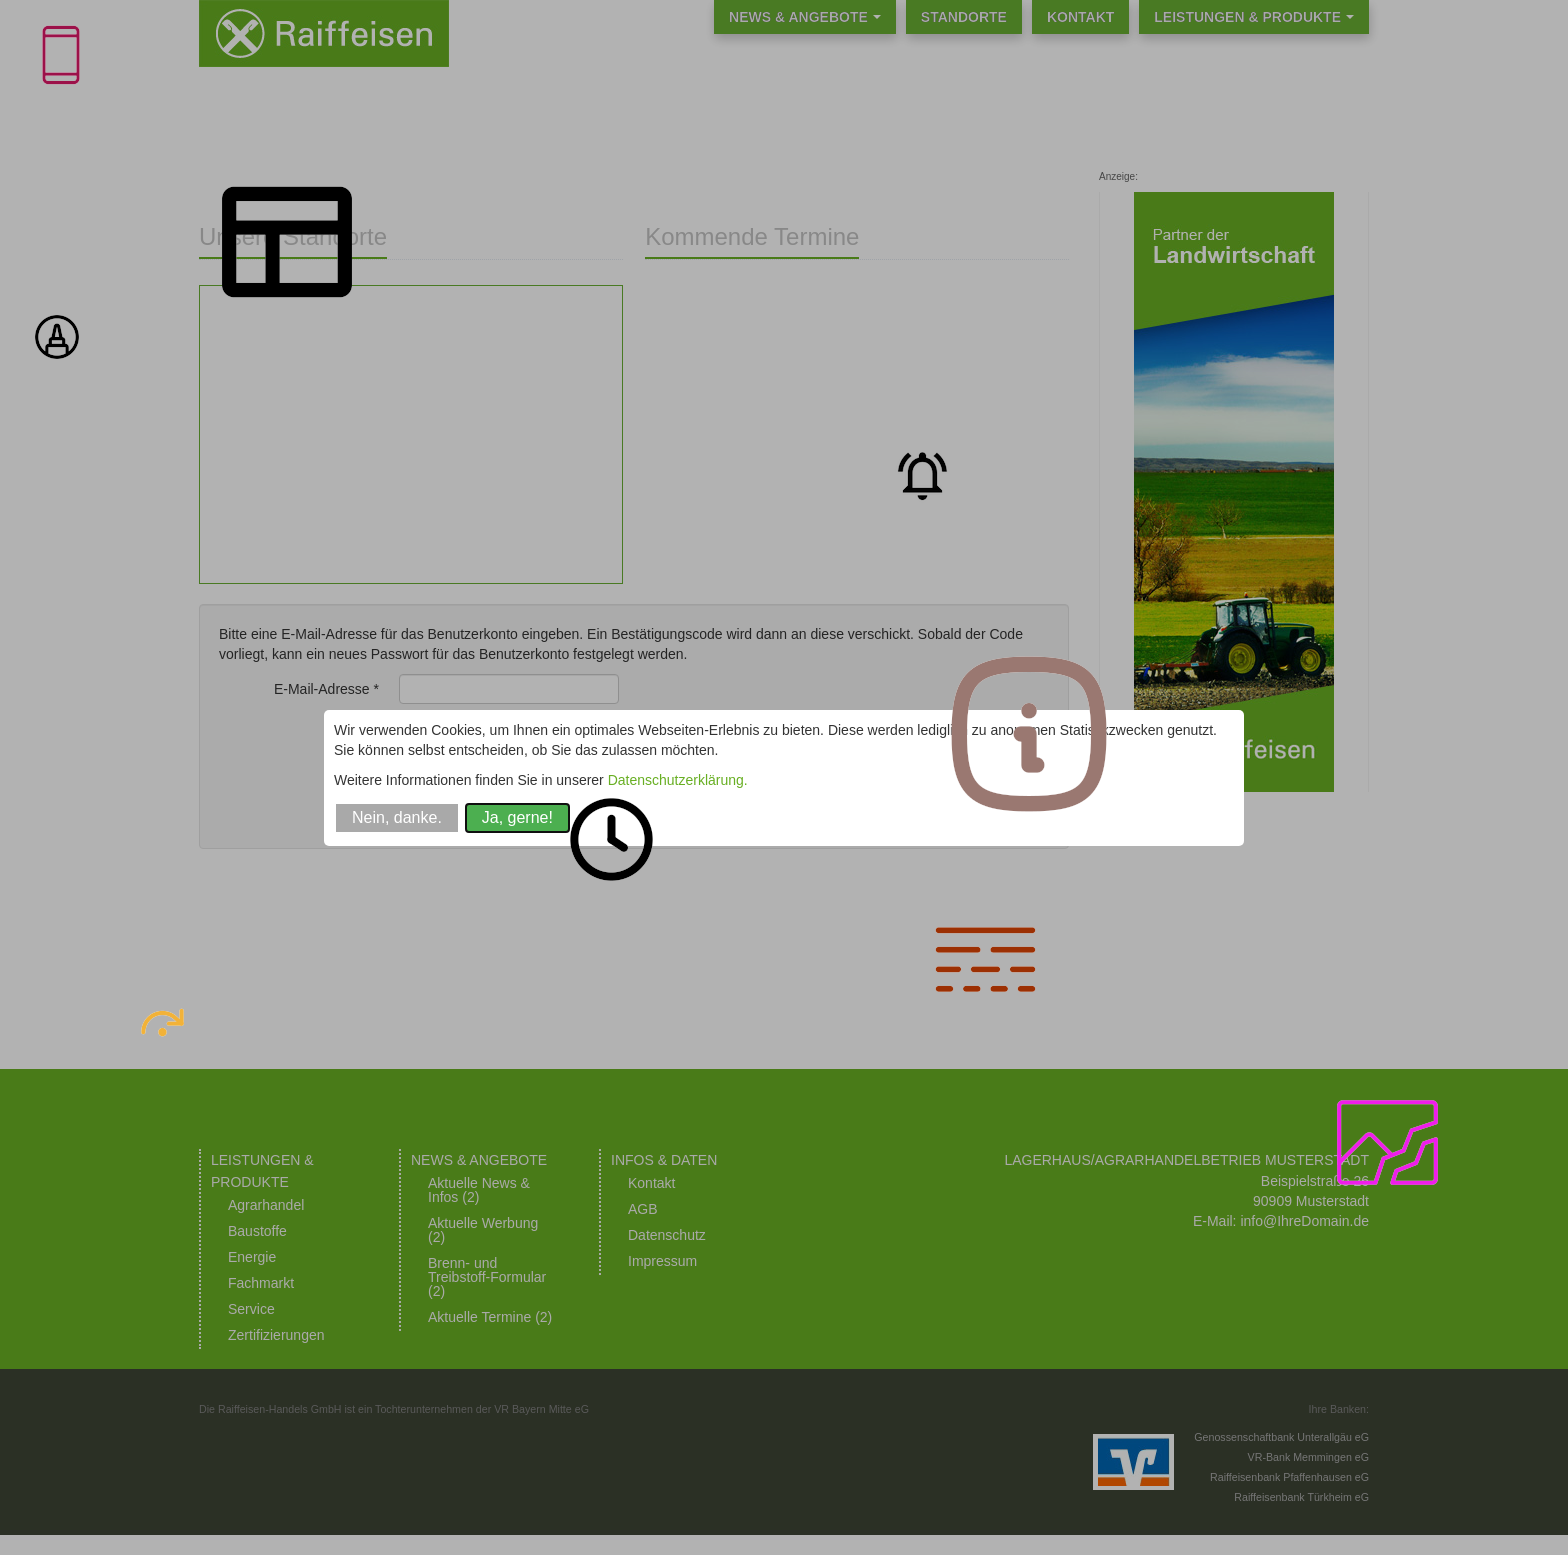 The width and height of the screenshot is (1568, 1555). What do you see at coordinates (922, 475) in the screenshot?
I see `indicates new or active notifications` at bounding box center [922, 475].